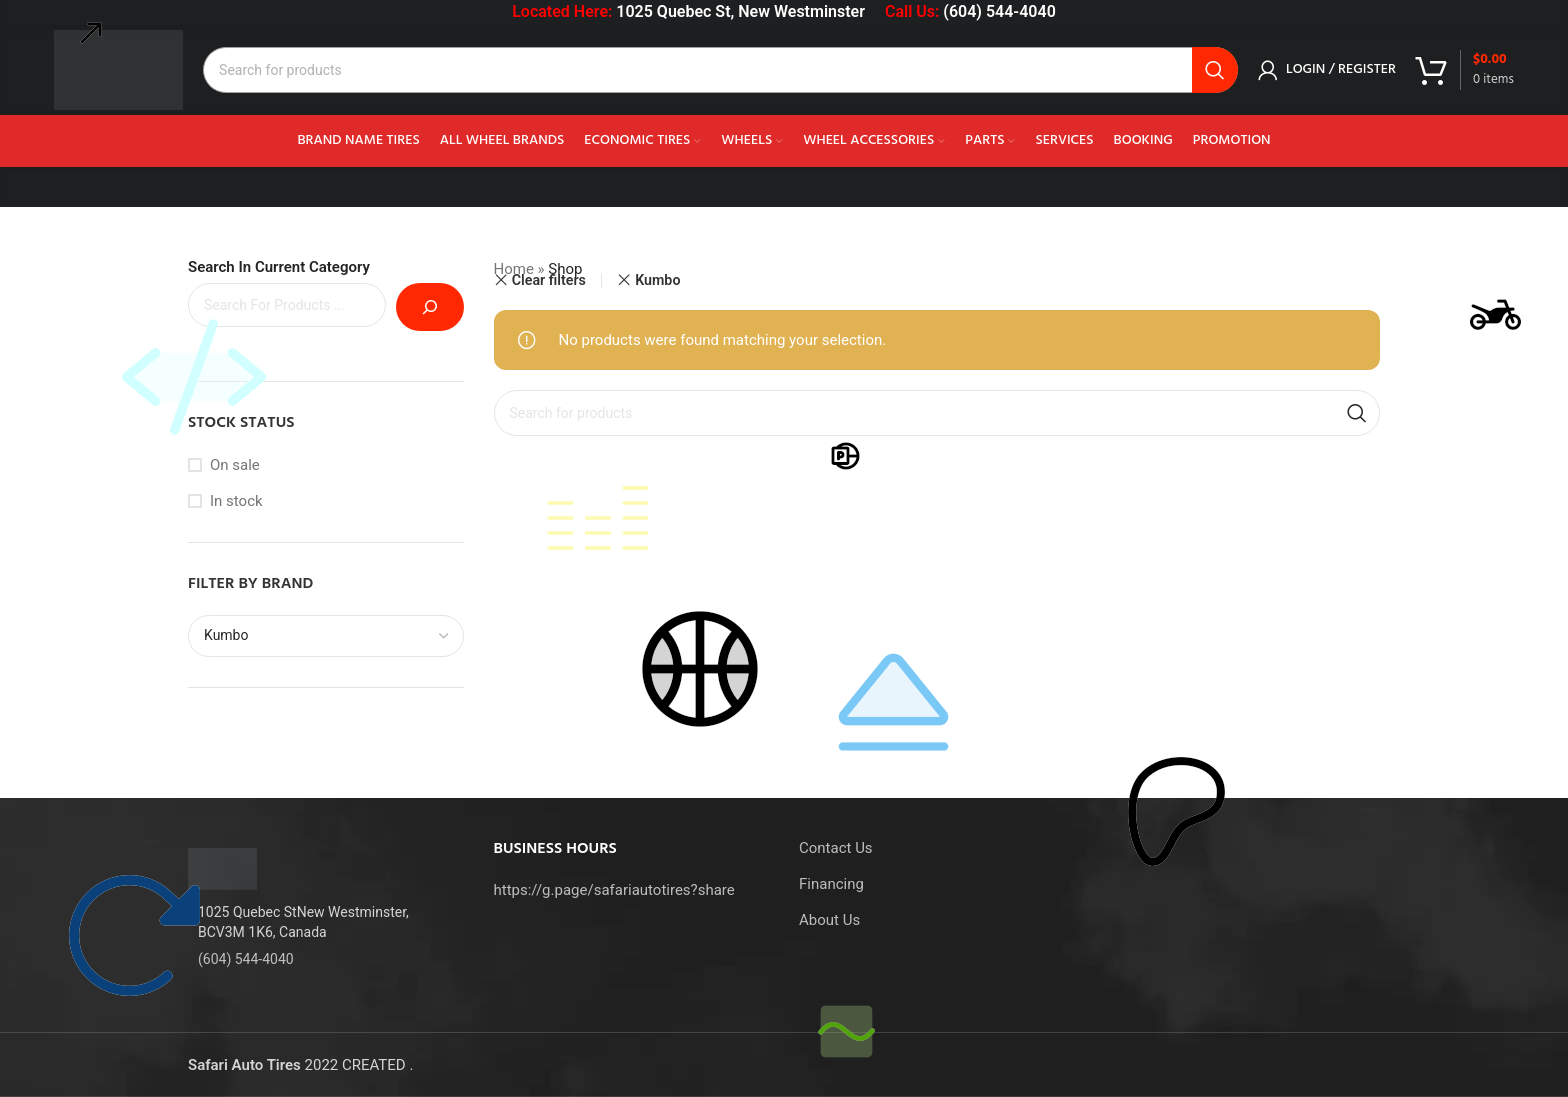 This screenshot has height=1097, width=1568. Describe the element at coordinates (129, 935) in the screenshot. I see `refresh or reload the current page` at that location.